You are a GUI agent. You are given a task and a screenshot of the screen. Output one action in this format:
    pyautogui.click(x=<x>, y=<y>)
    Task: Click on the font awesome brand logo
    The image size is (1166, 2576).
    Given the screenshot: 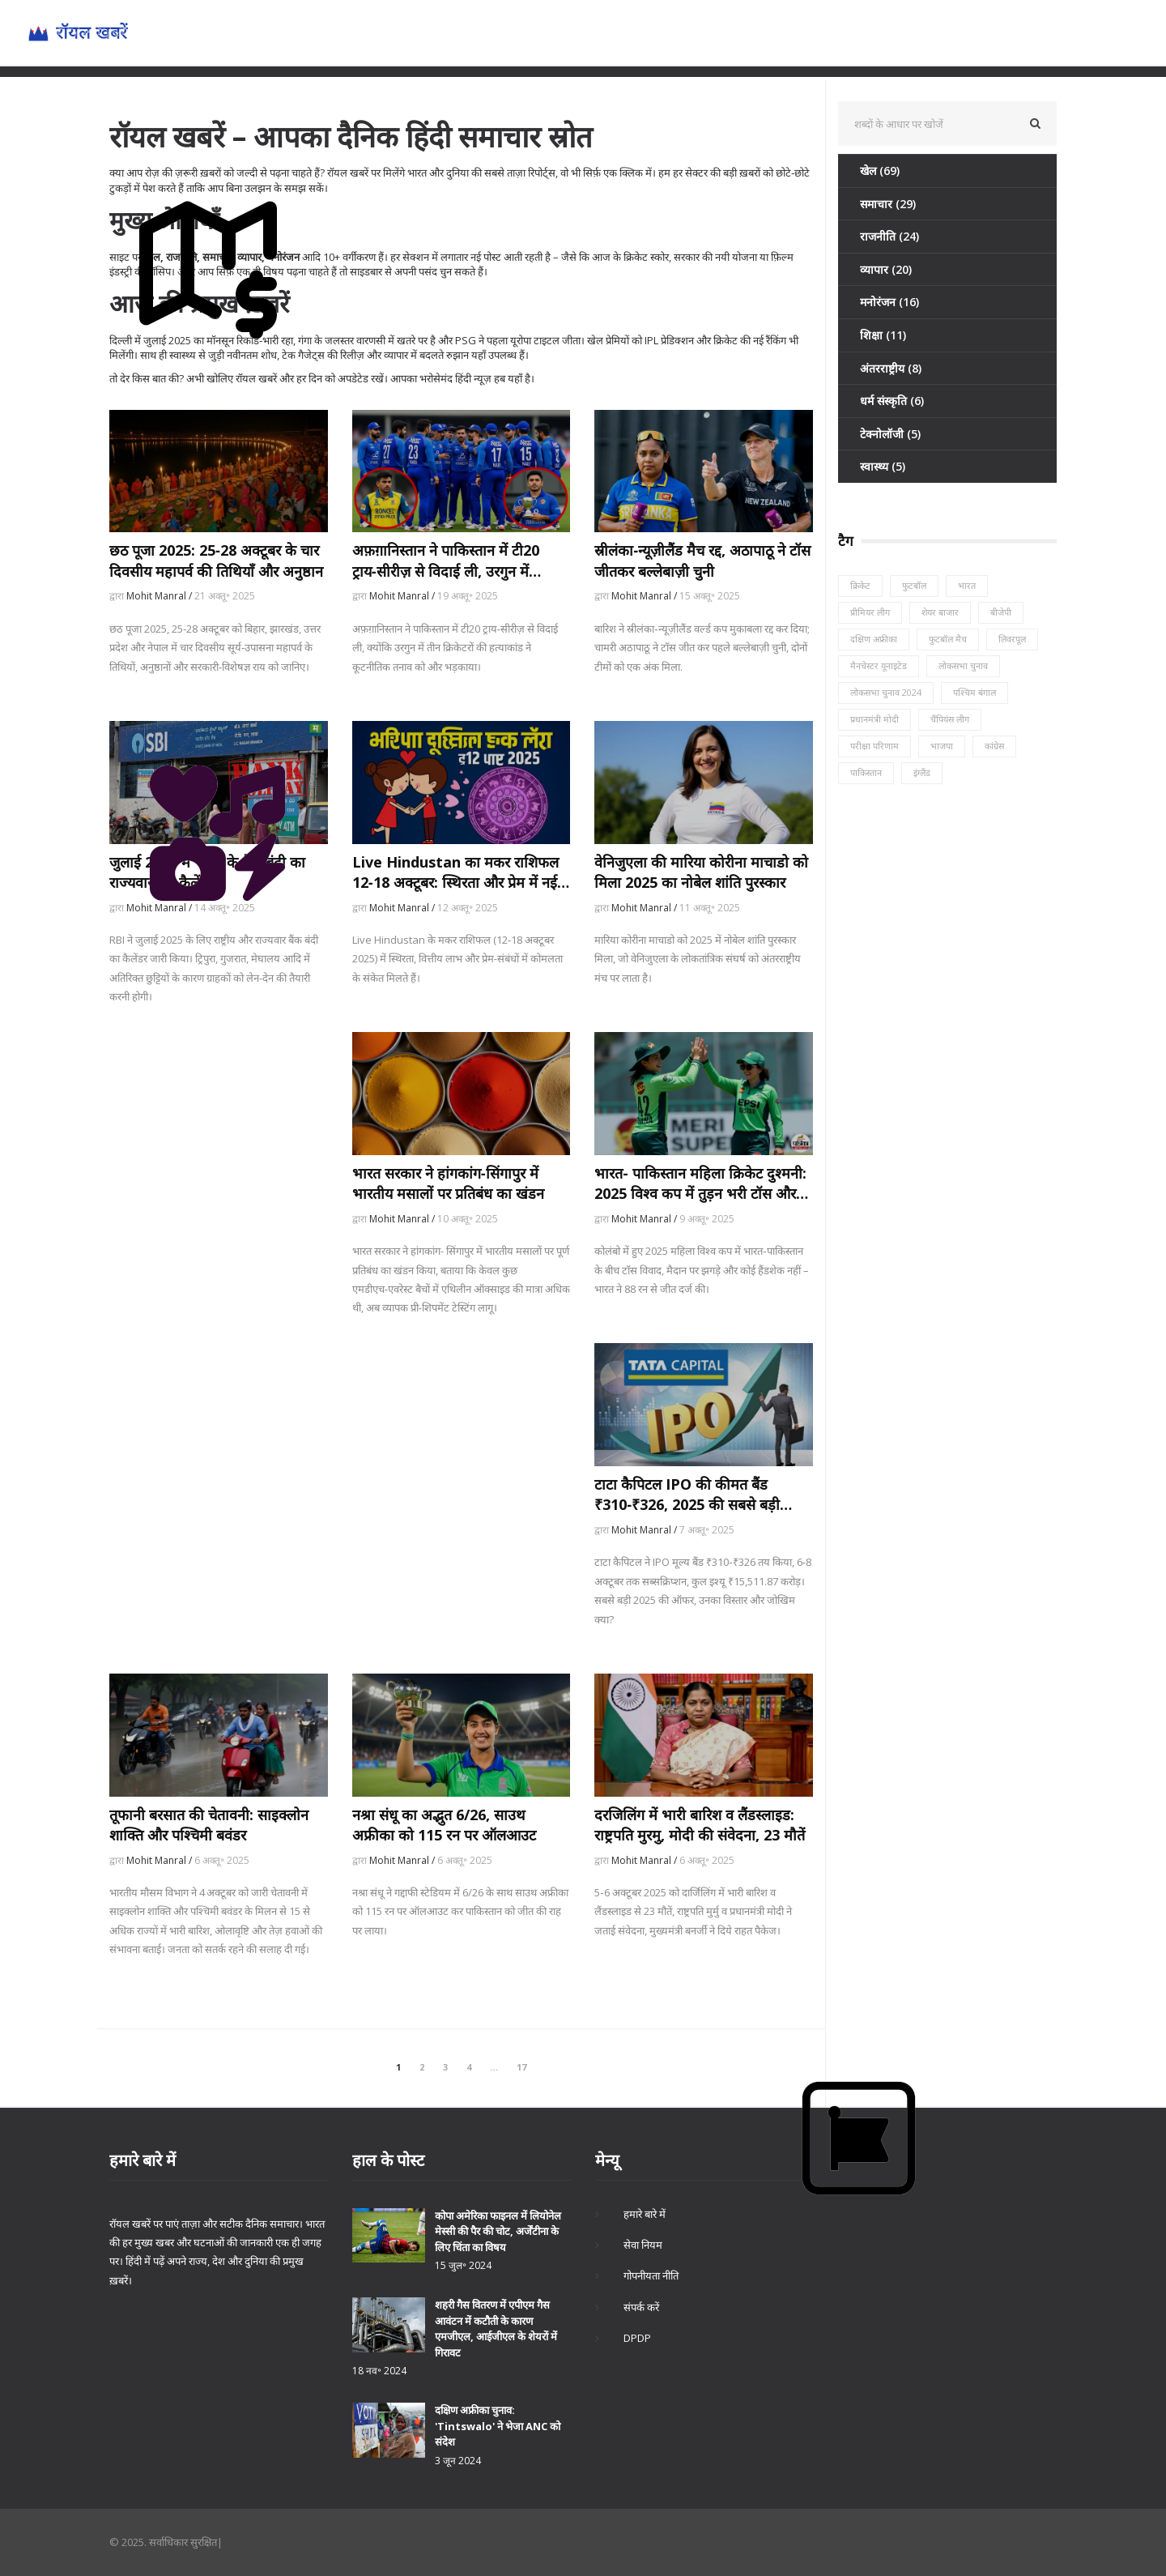 What is the action you would take?
    pyautogui.click(x=858, y=2138)
    